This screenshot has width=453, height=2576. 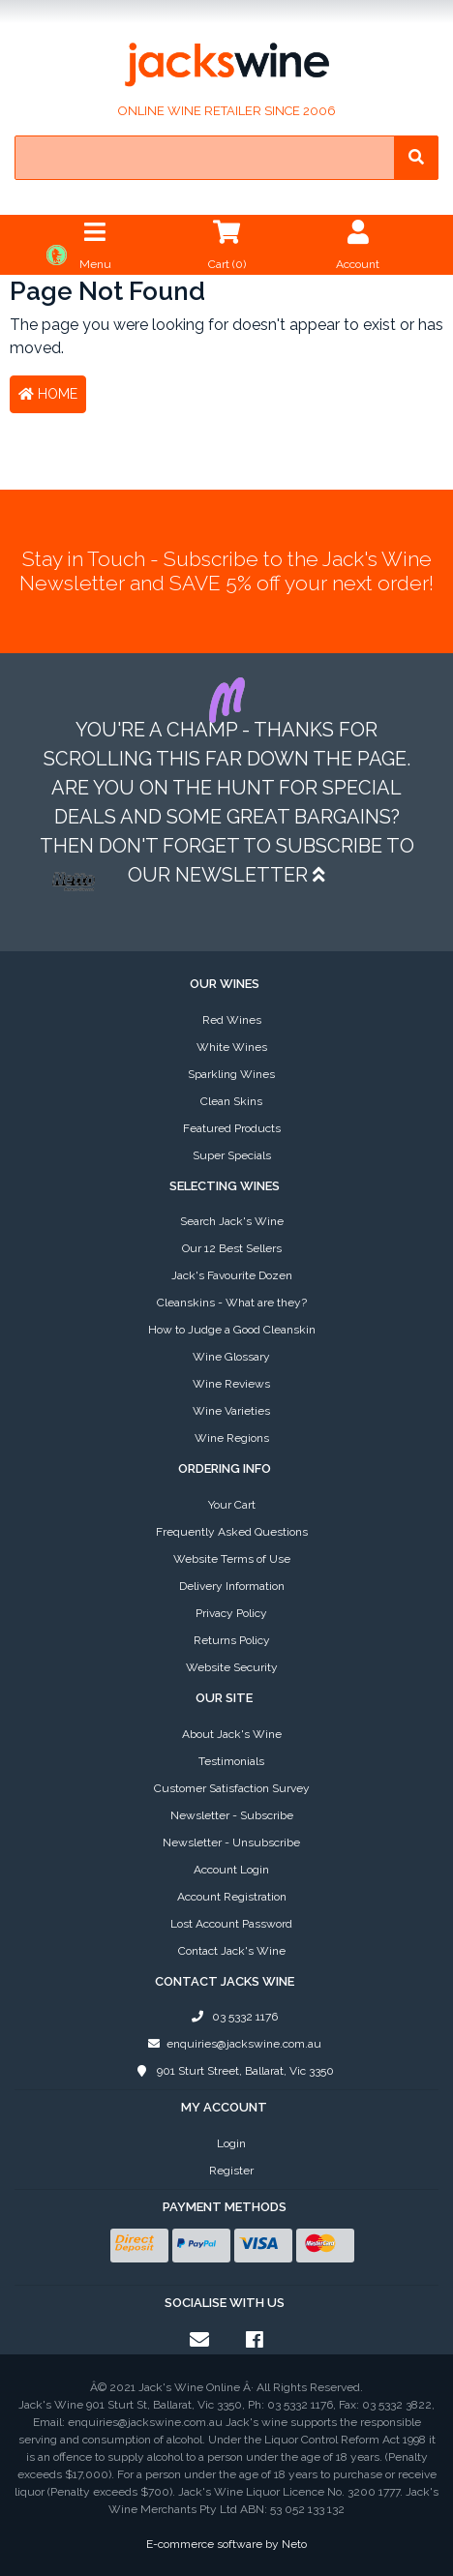 I want to click on open duckduckgo search engine, so click(x=56, y=255).